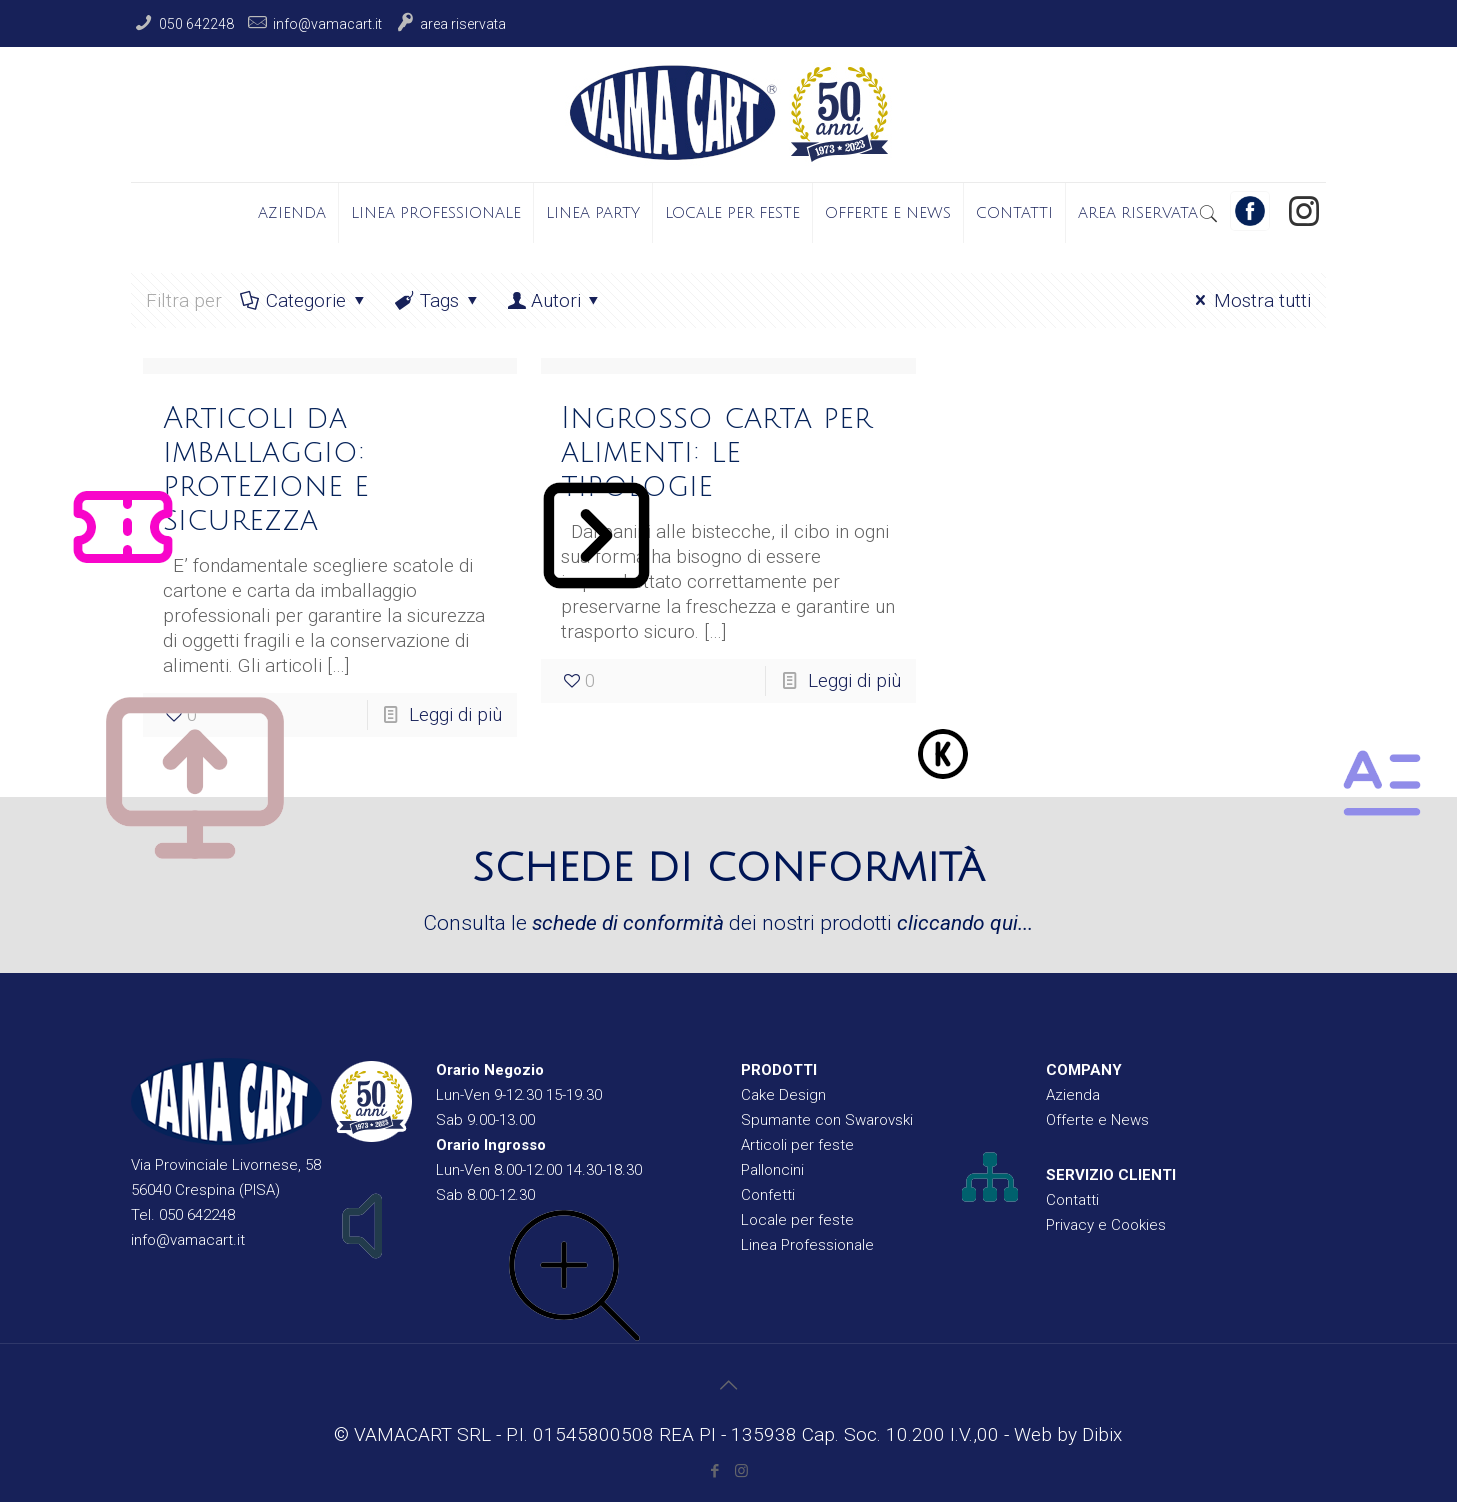 This screenshot has height=1502, width=1457. What do you see at coordinates (195, 778) in the screenshot?
I see `upload file to display or screen` at bounding box center [195, 778].